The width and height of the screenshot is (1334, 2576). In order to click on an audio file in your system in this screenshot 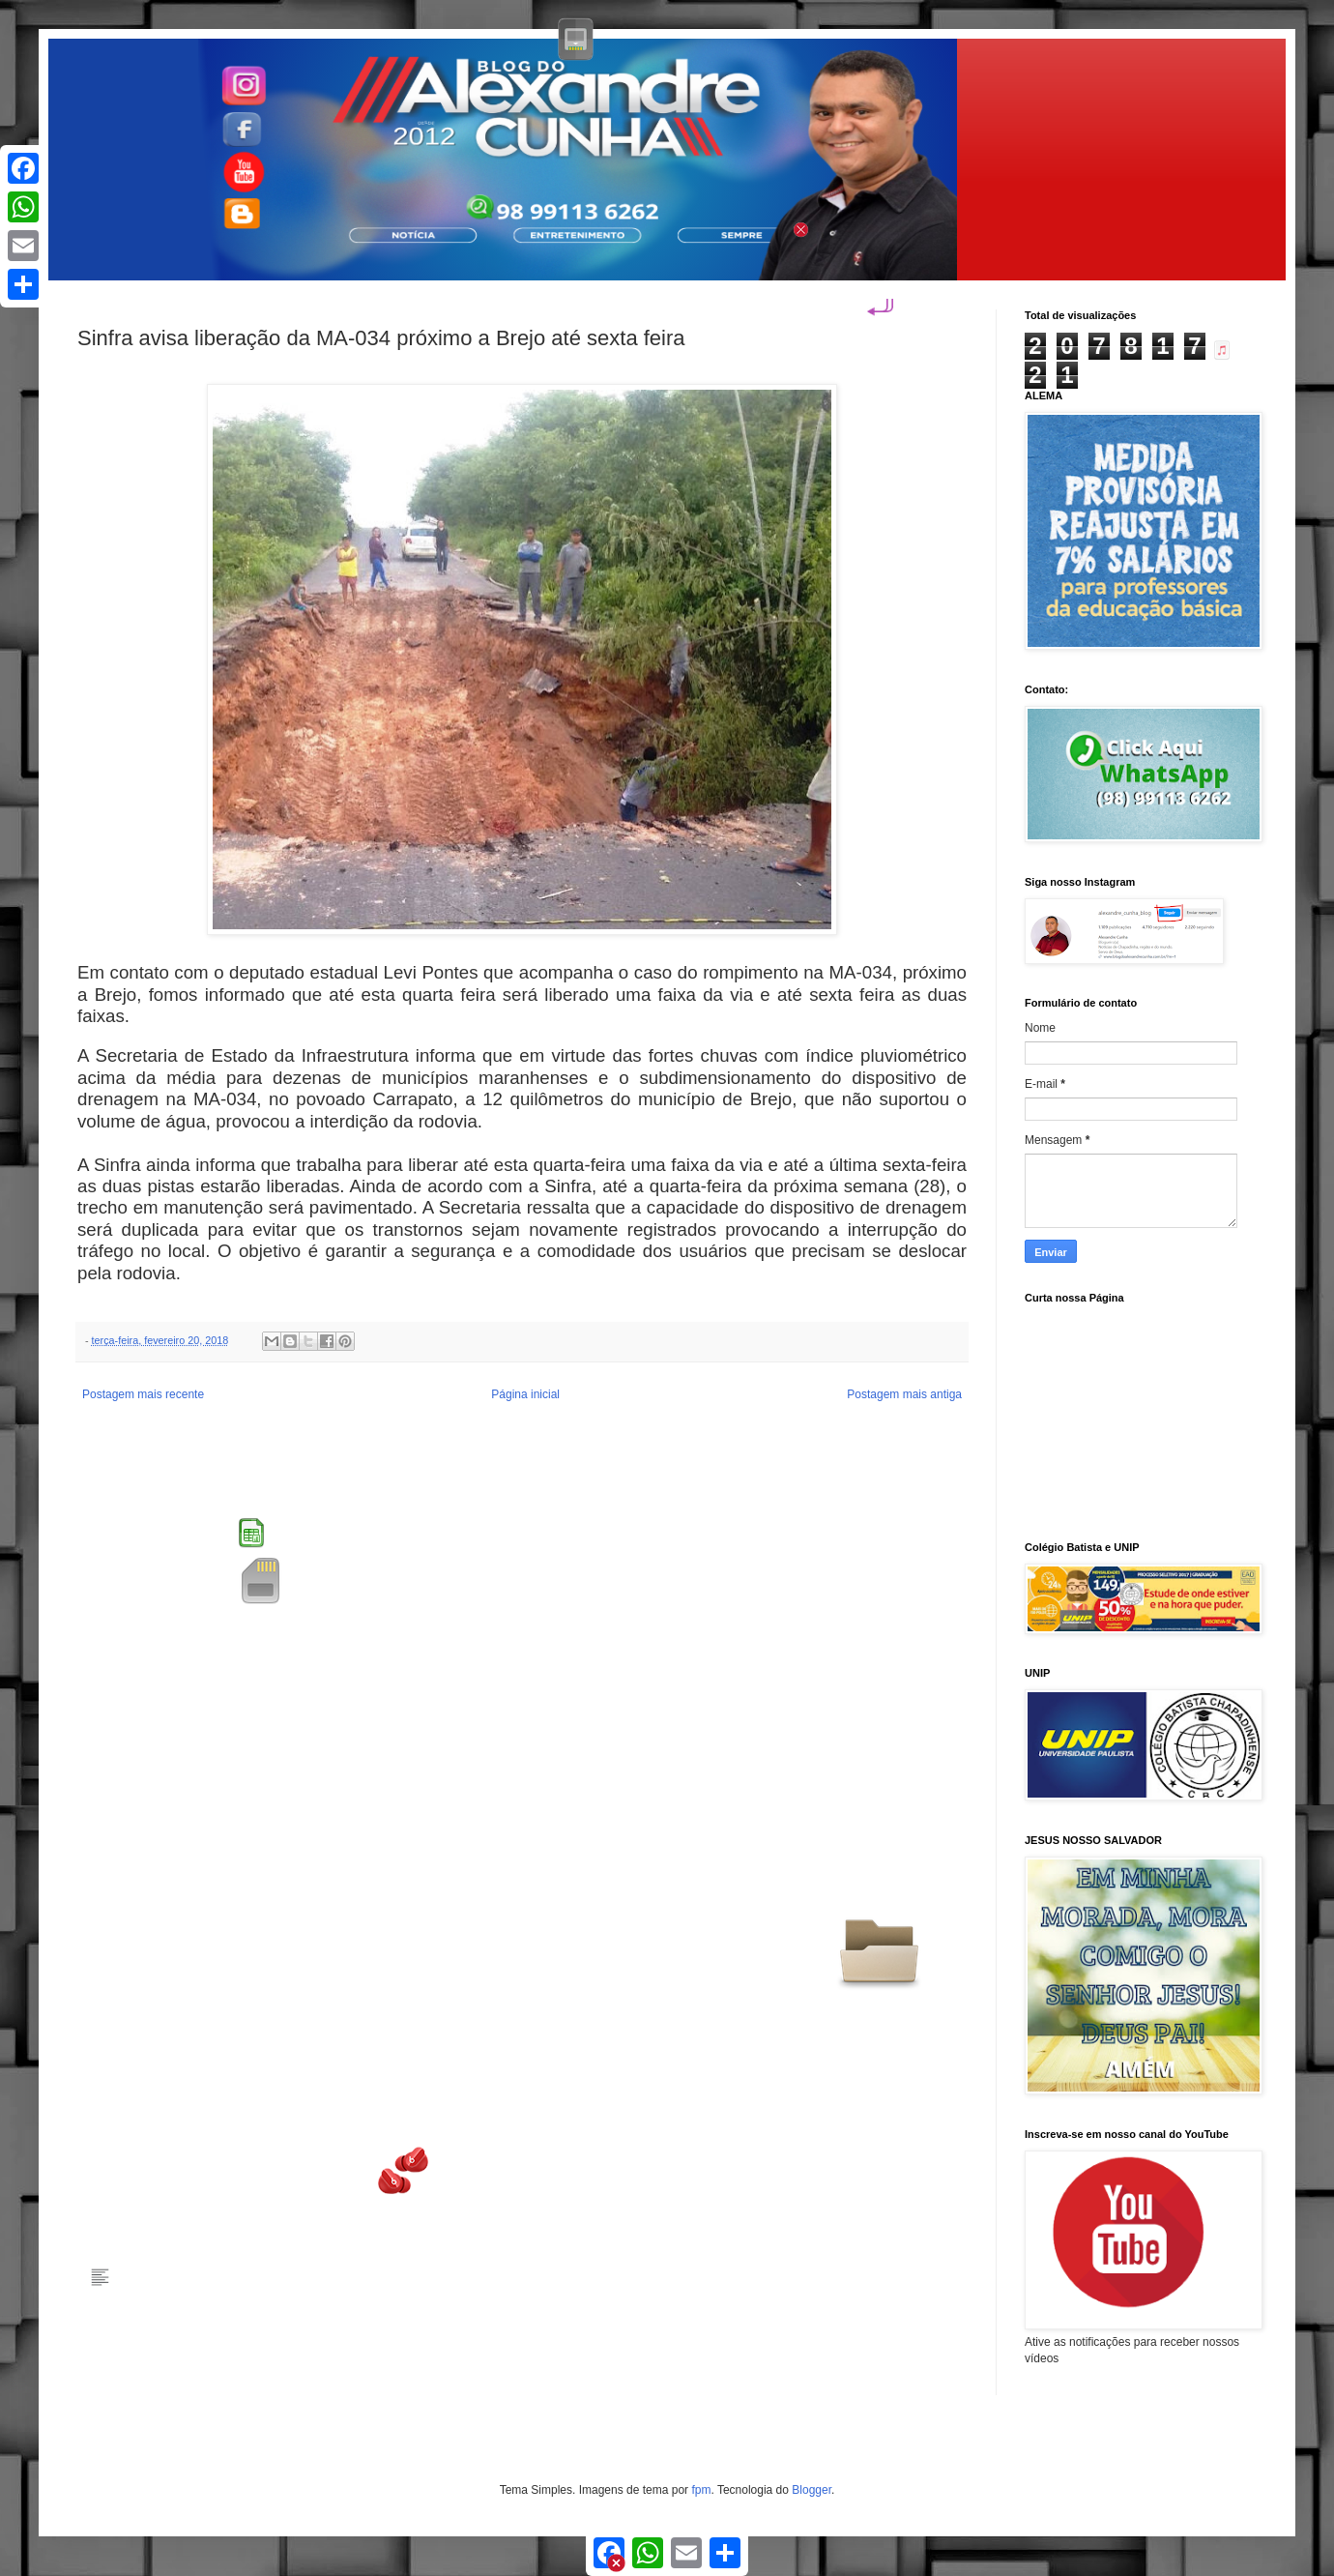, I will do `click(1222, 350)`.